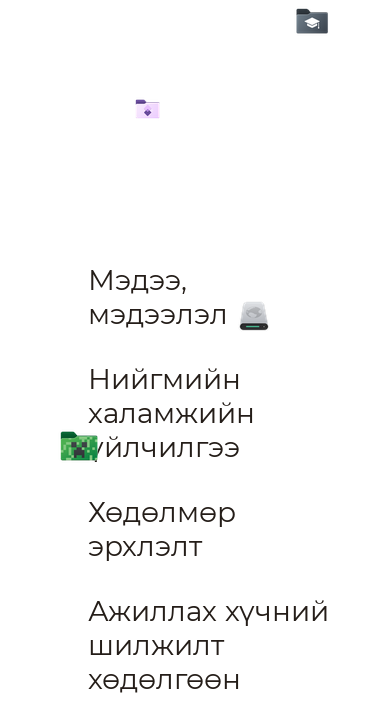 The width and height of the screenshot is (375, 720). Describe the element at coordinates (312, 22) in the screenshot. I see `open education or coursework folder` at that location.